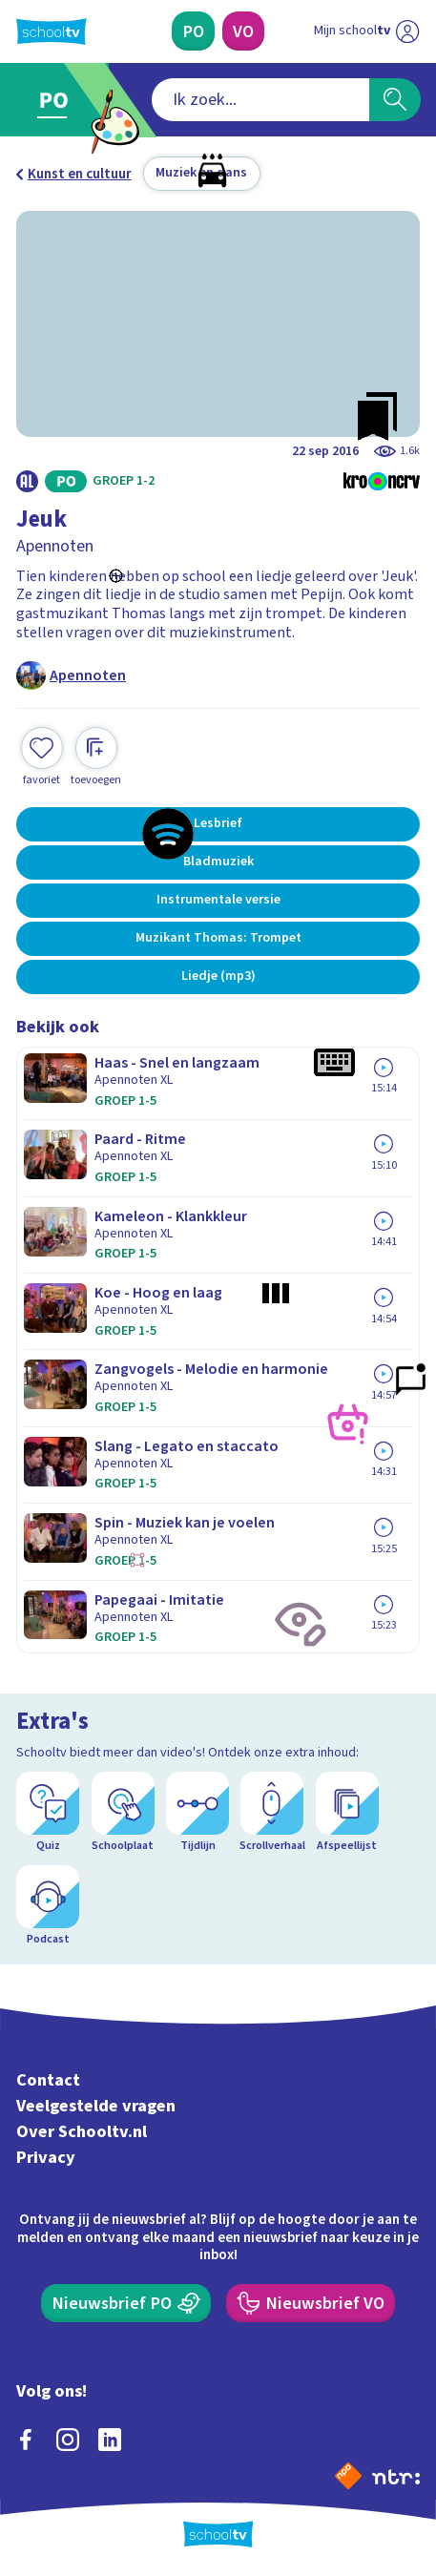 This screenshot has height=2576, width=436. Describe the element at coordinates (347, 1422) in the screenshot. I see `indicates an issue with your shopping basket` at that location.